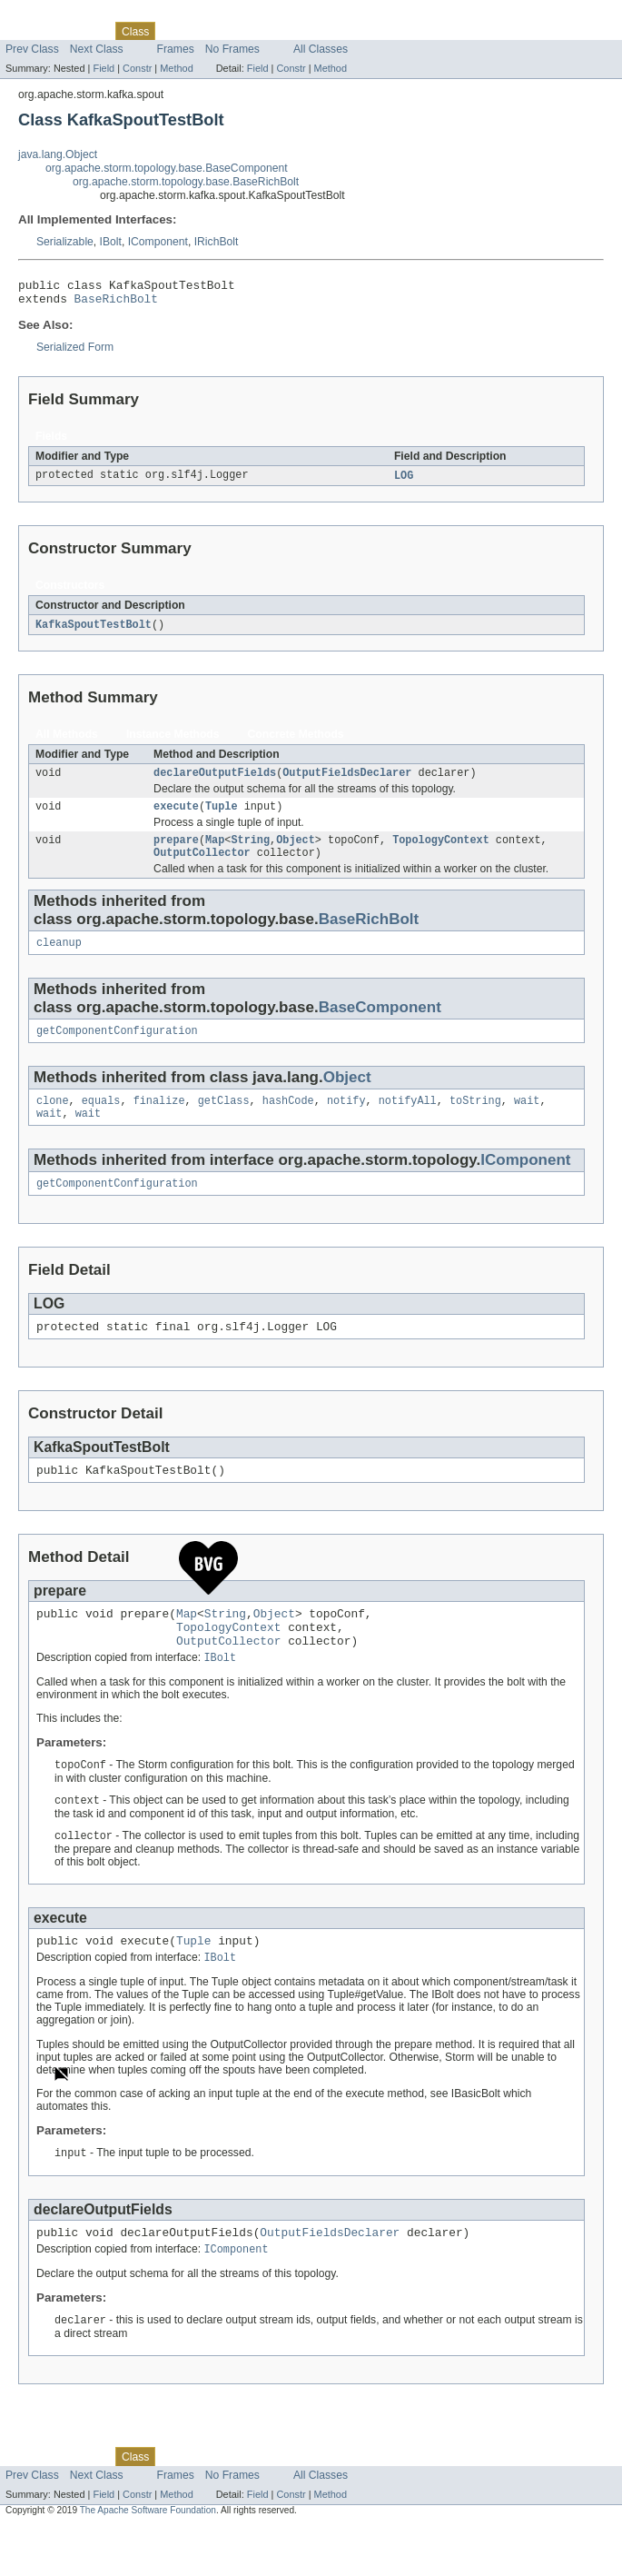 This screenshot has width=622, height=2576. Describe the element at coordinates (61, 2074) in the screenshot. I see `mute or disable chat notifications` at that location.